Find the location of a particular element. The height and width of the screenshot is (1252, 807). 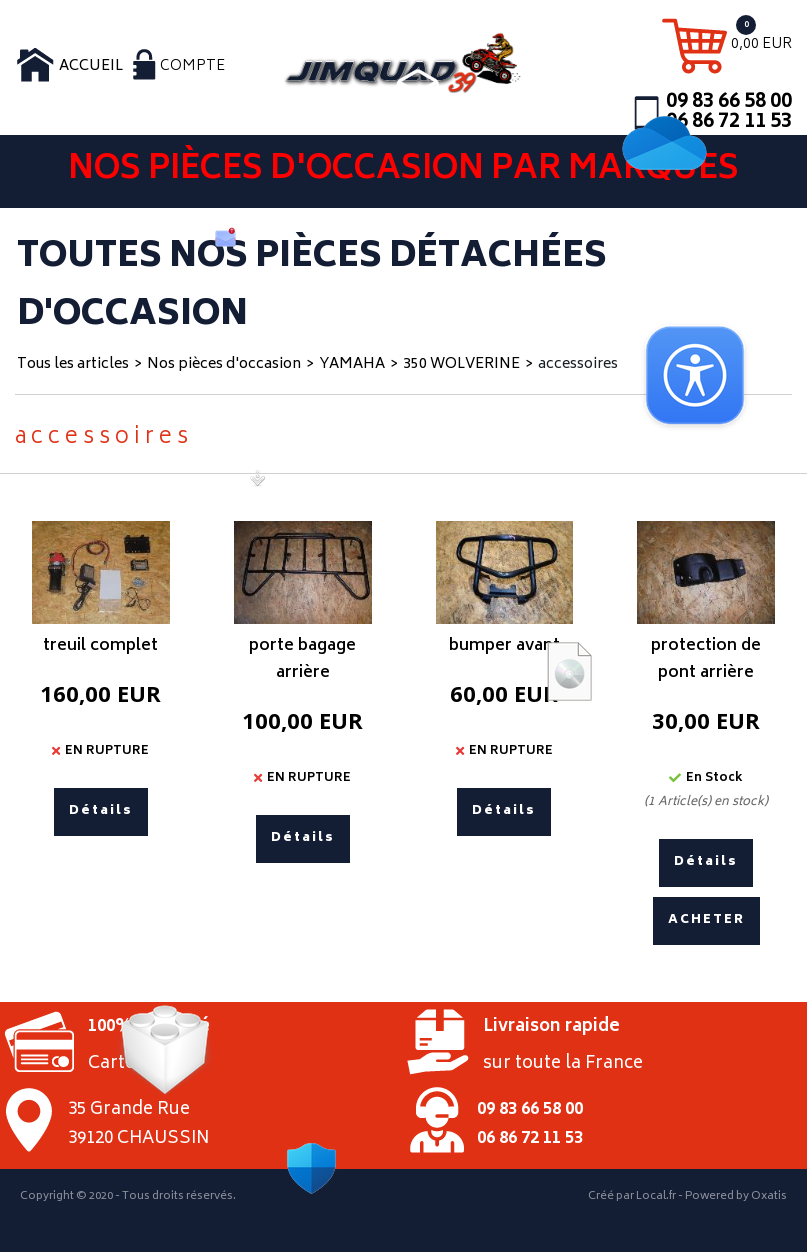

open microsoft onedrive is located at coordinates (664, 142).